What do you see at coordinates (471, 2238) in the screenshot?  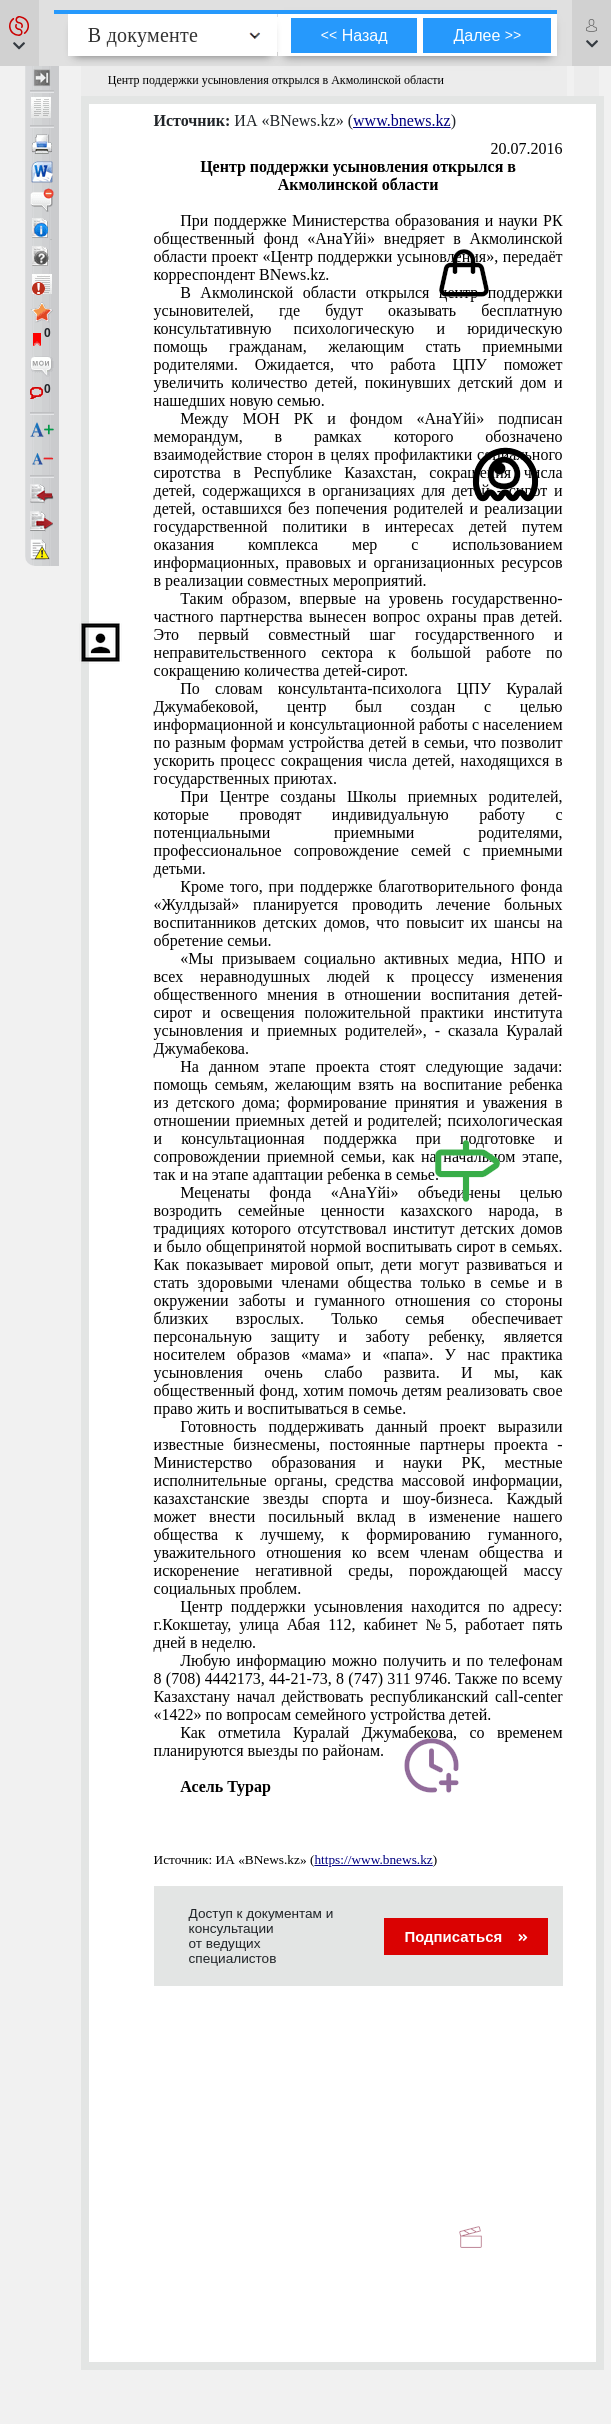 I see `access video or movie content` at bounding box center [471, 2238].